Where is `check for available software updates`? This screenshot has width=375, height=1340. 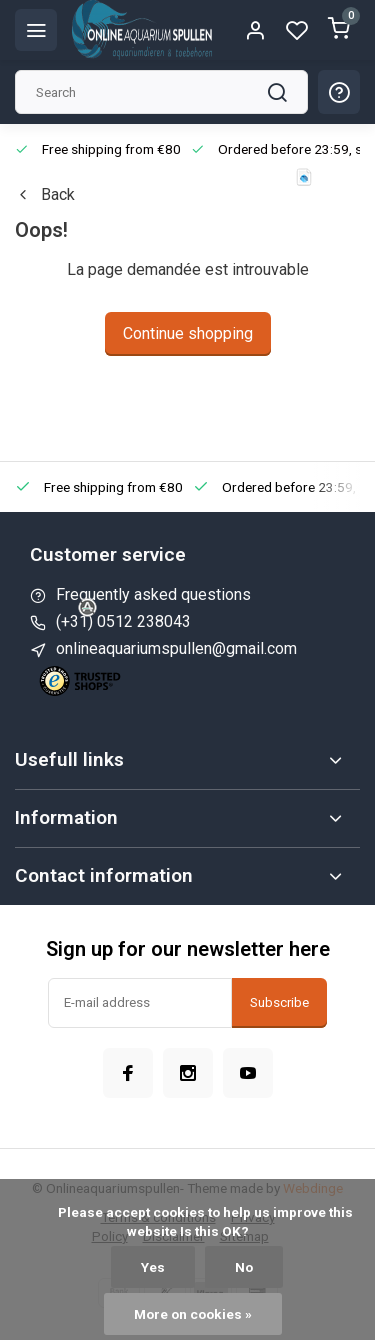
check for available software updates is located at coordinates (87, 607).